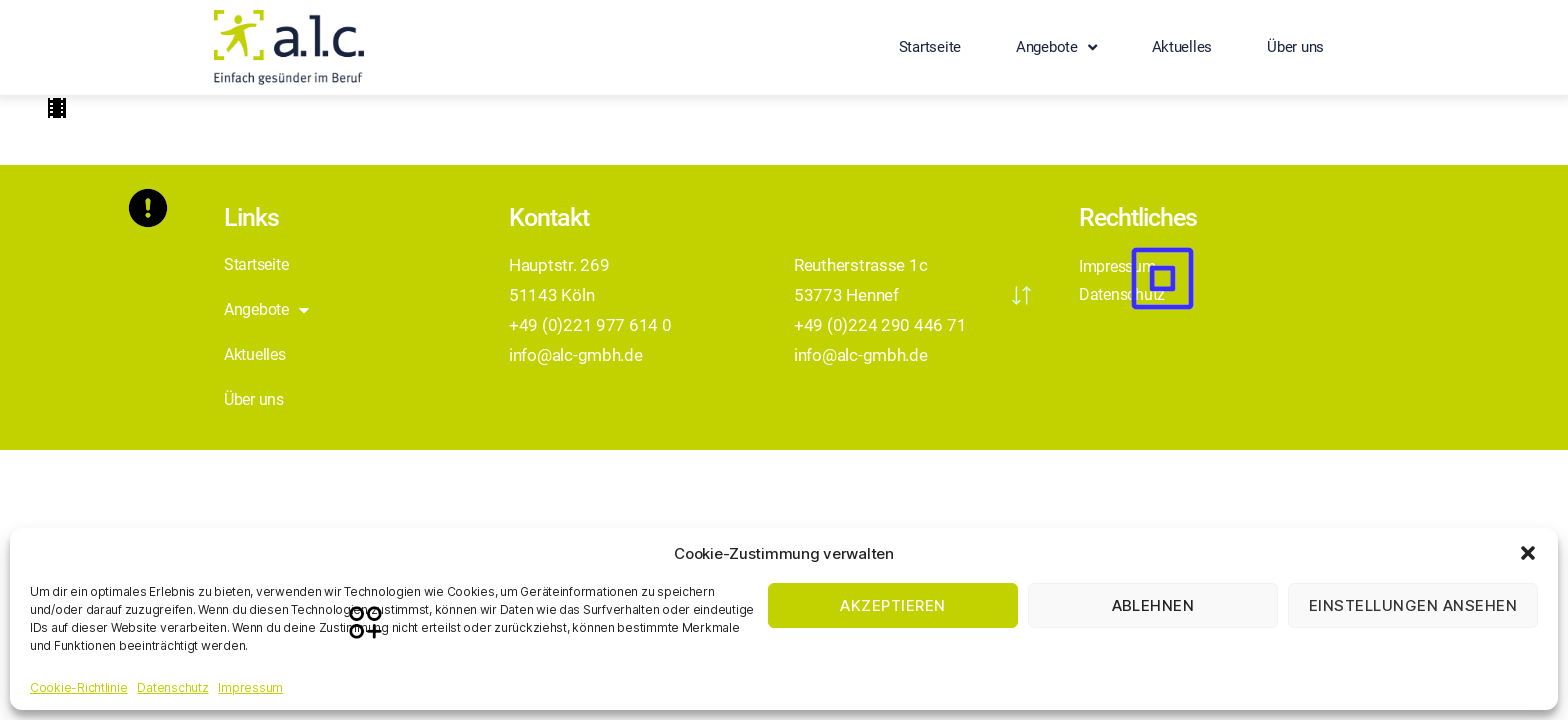 The height and width of the screenshot is (720, 1568). I want to click on sort items in ascending or descending order, so click(1021, 295).